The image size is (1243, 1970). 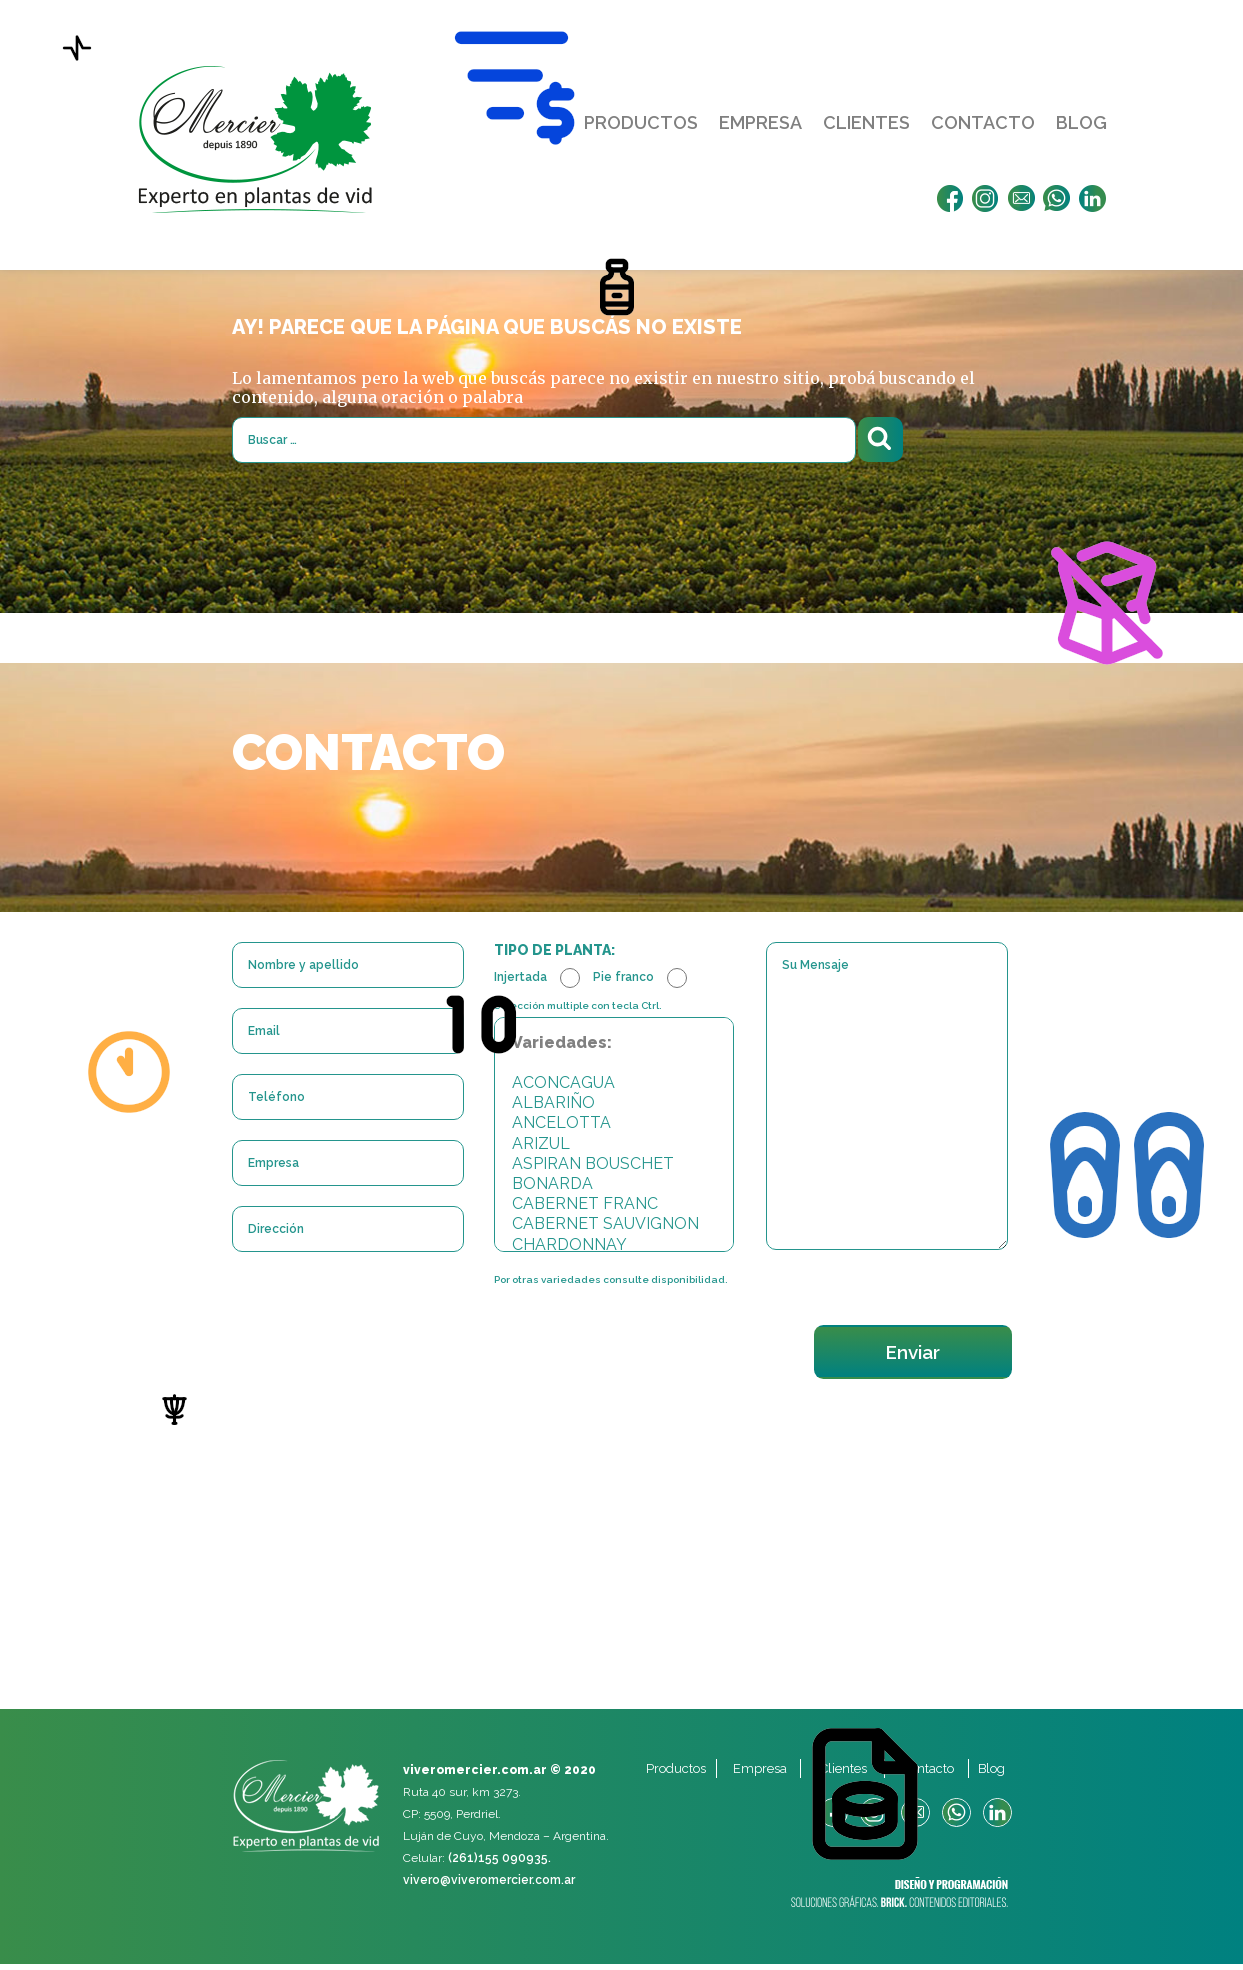 I want to click on view vaccine or medication information, so click(x=617, y=287).